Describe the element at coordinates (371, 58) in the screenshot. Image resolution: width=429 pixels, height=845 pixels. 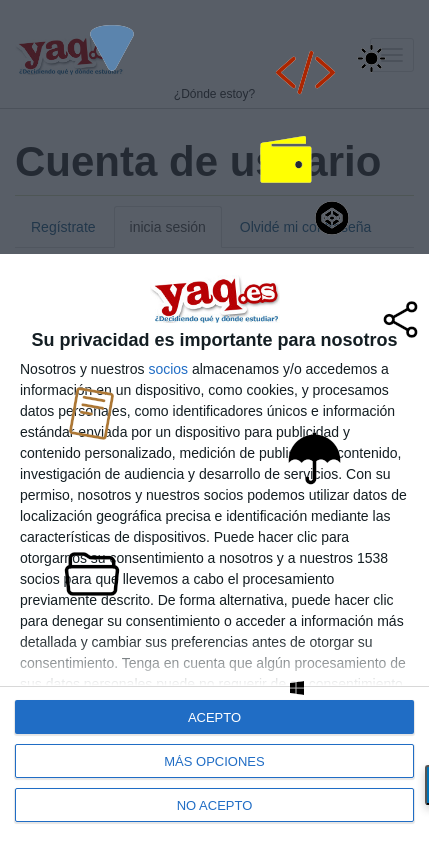
I see `switch to light mode` at that location.